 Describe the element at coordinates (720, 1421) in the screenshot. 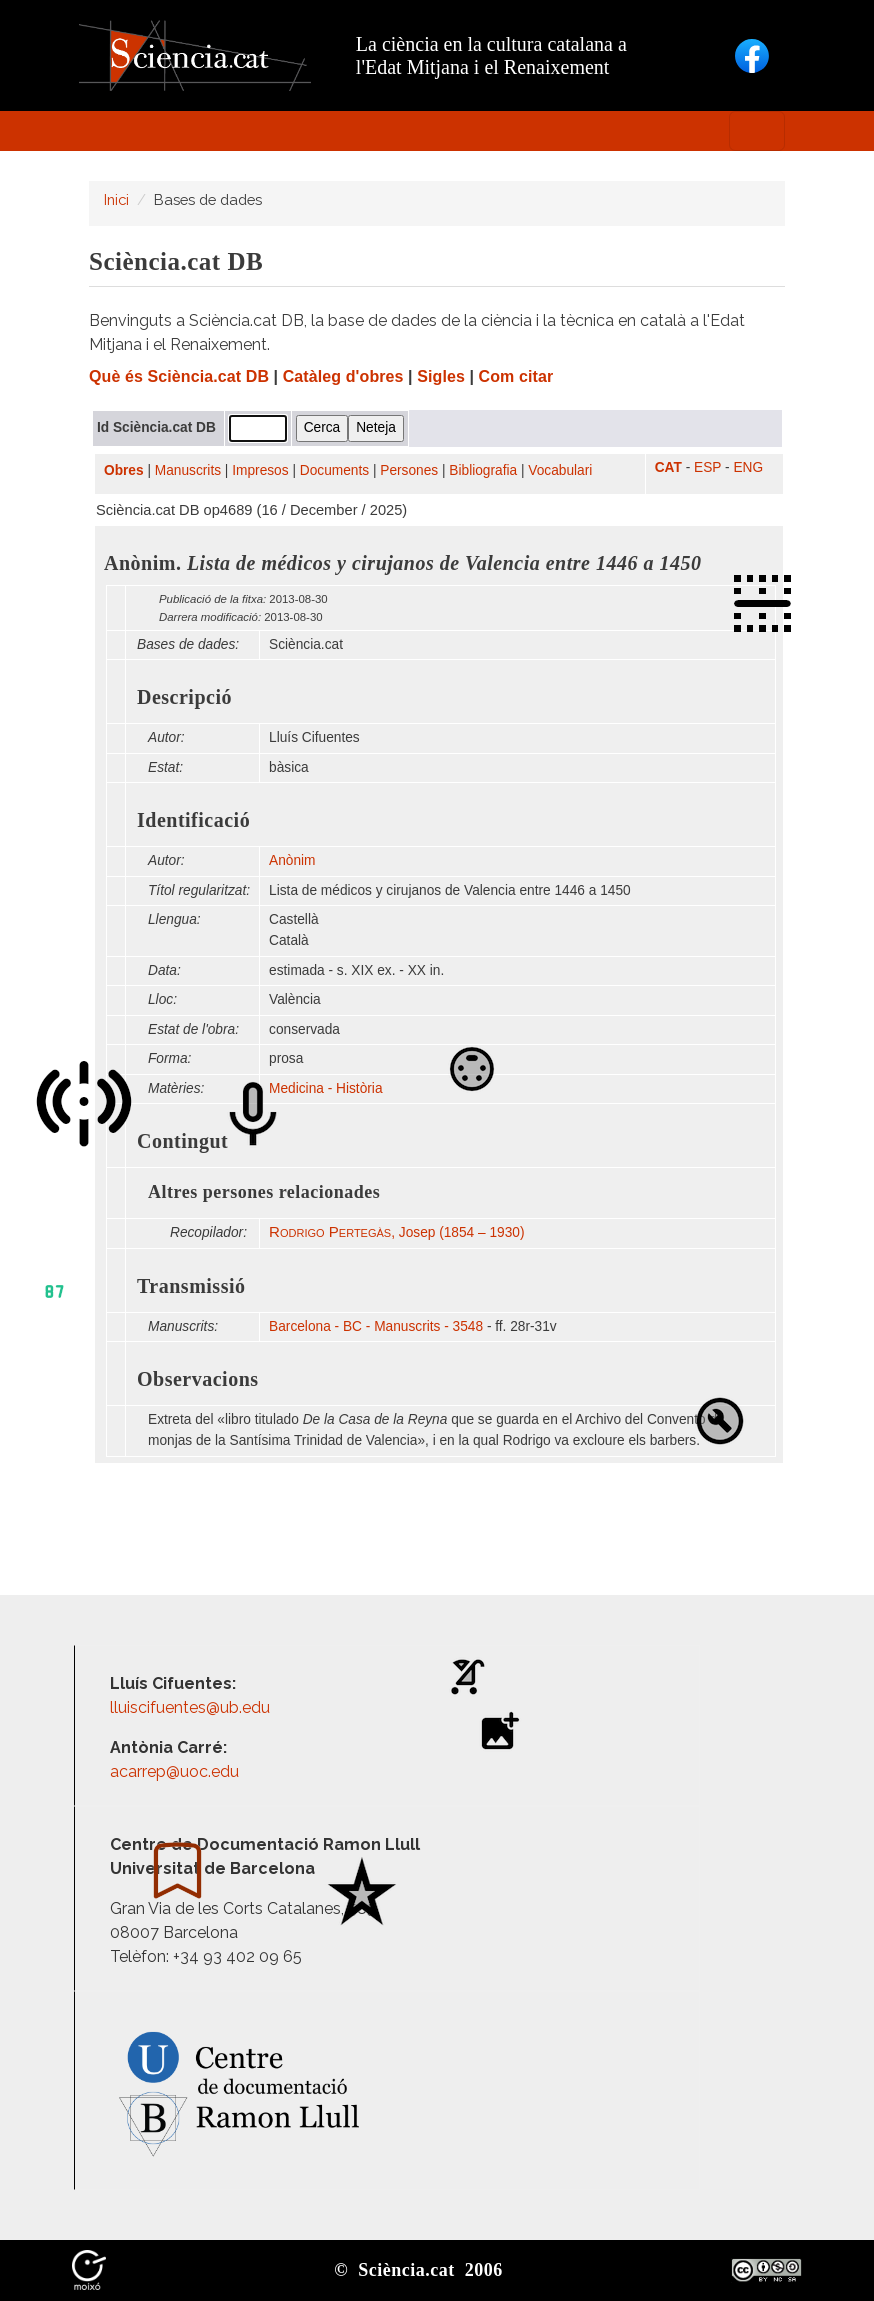

I see `access settings or configuration options` at that location.